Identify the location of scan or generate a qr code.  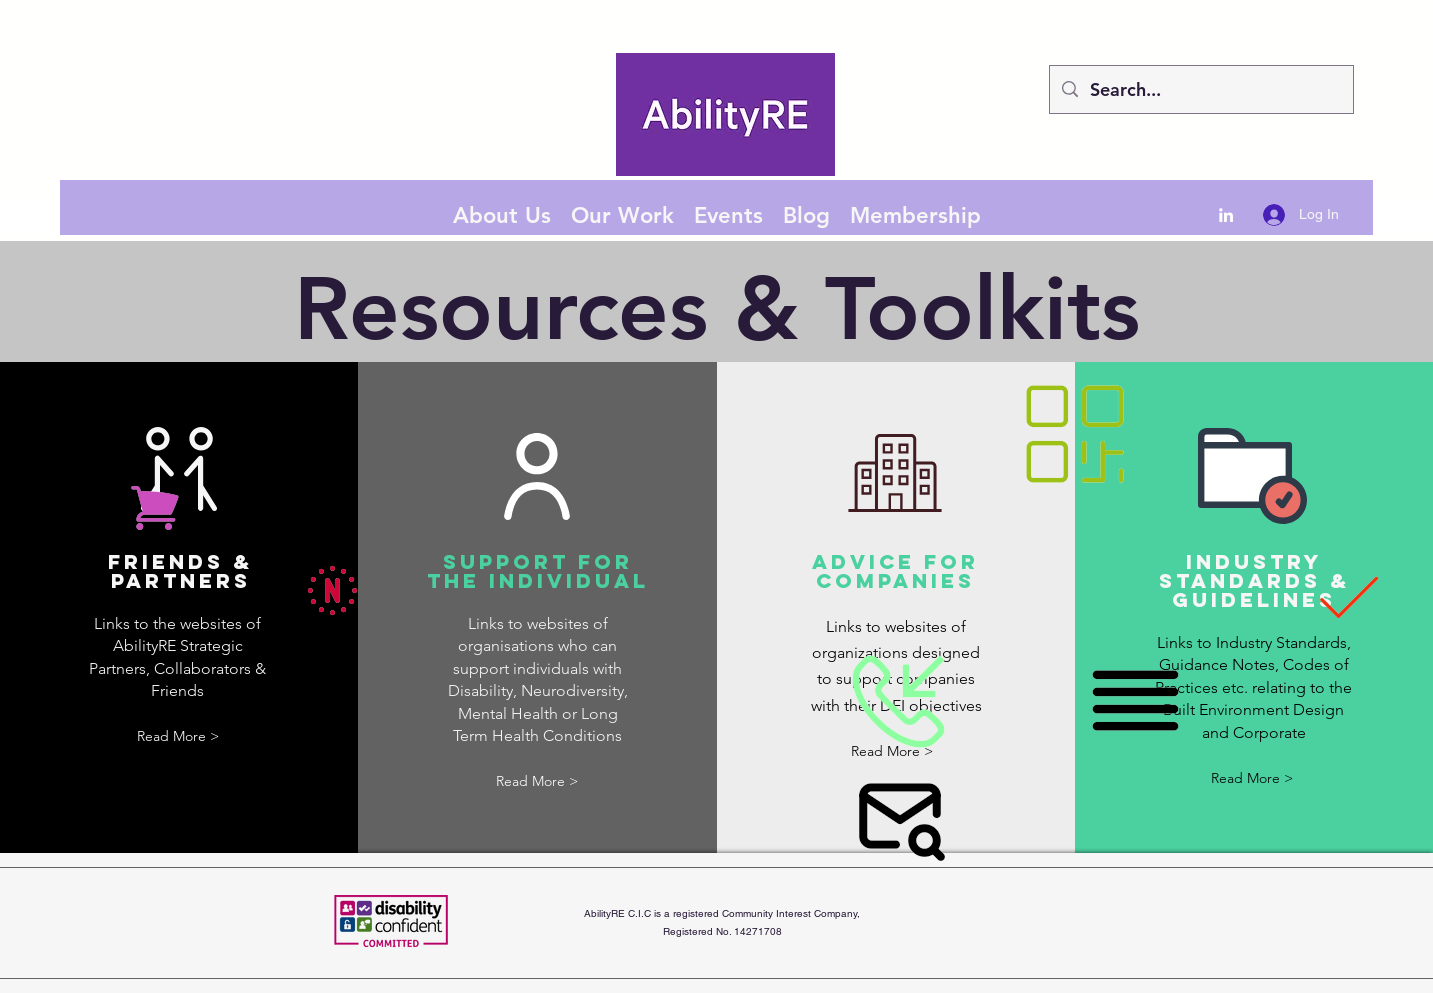
(1075, 434).